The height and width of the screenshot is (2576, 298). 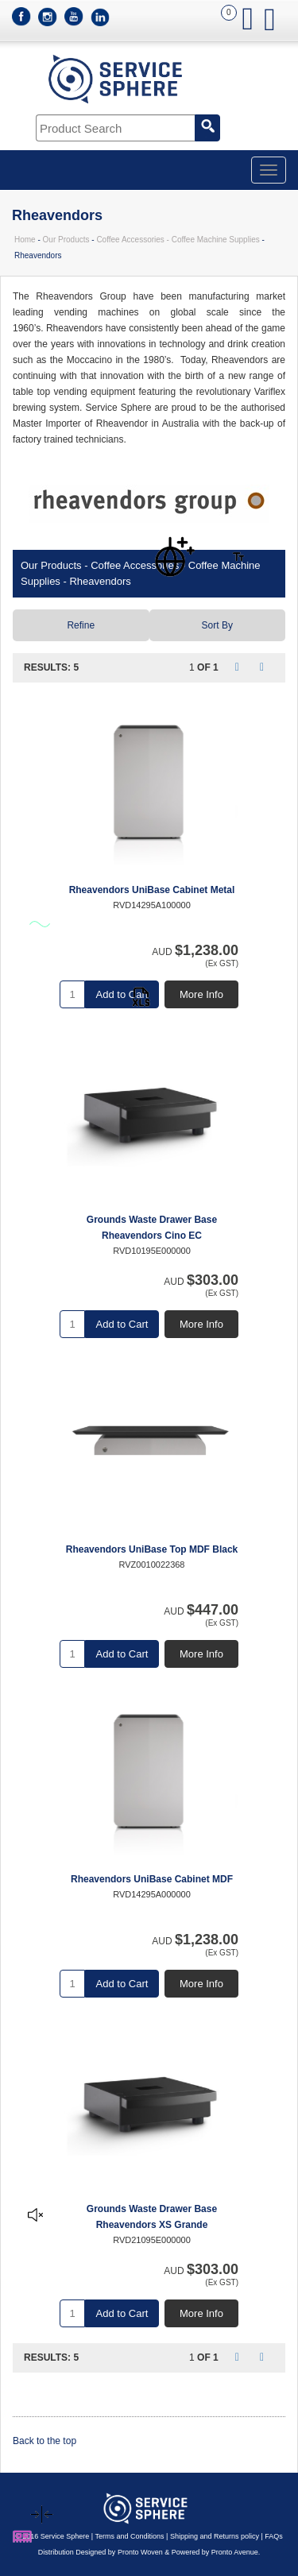 I want to click on collapse or compress content horizontally, so click(x=41, y=2514).